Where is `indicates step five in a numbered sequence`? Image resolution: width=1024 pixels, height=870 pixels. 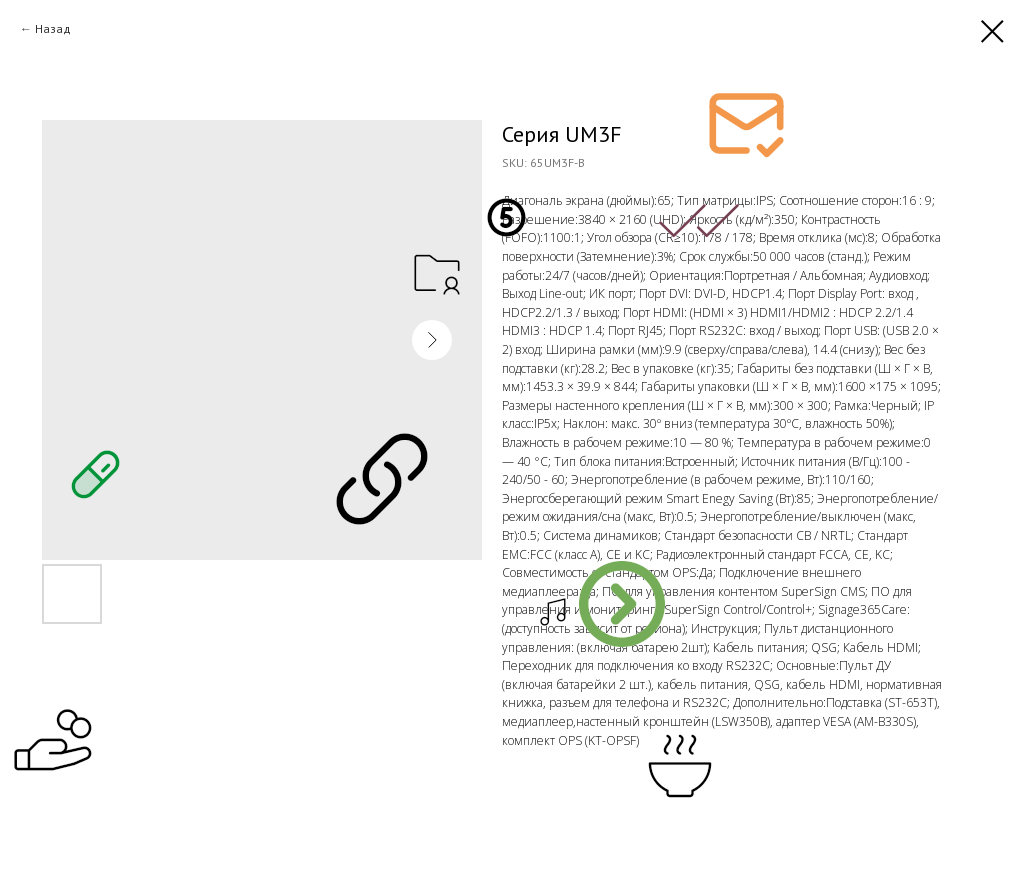
indicates step five in a numbered sequence is located at coordinates (506, 217).